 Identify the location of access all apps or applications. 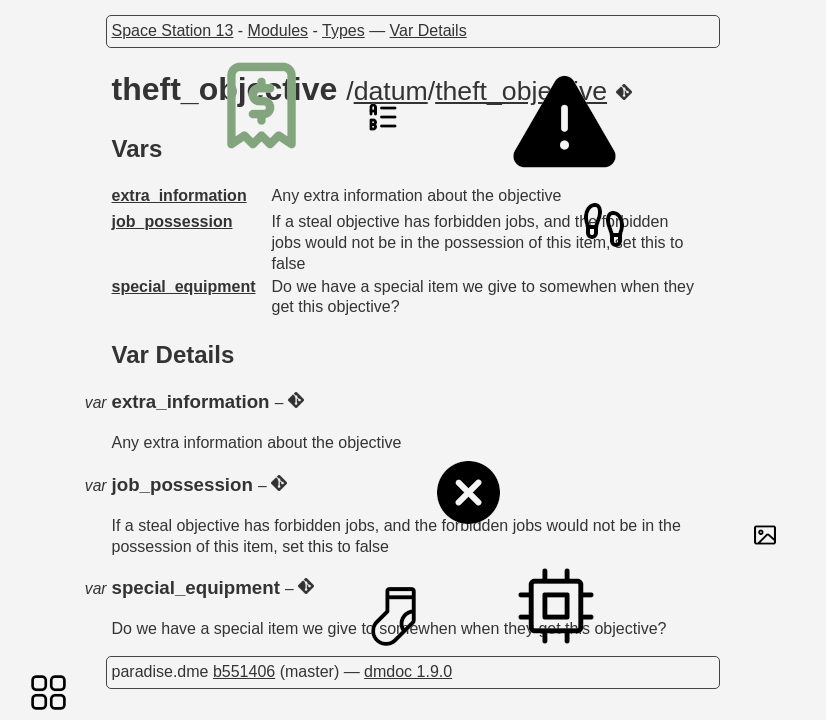
(48, 692).